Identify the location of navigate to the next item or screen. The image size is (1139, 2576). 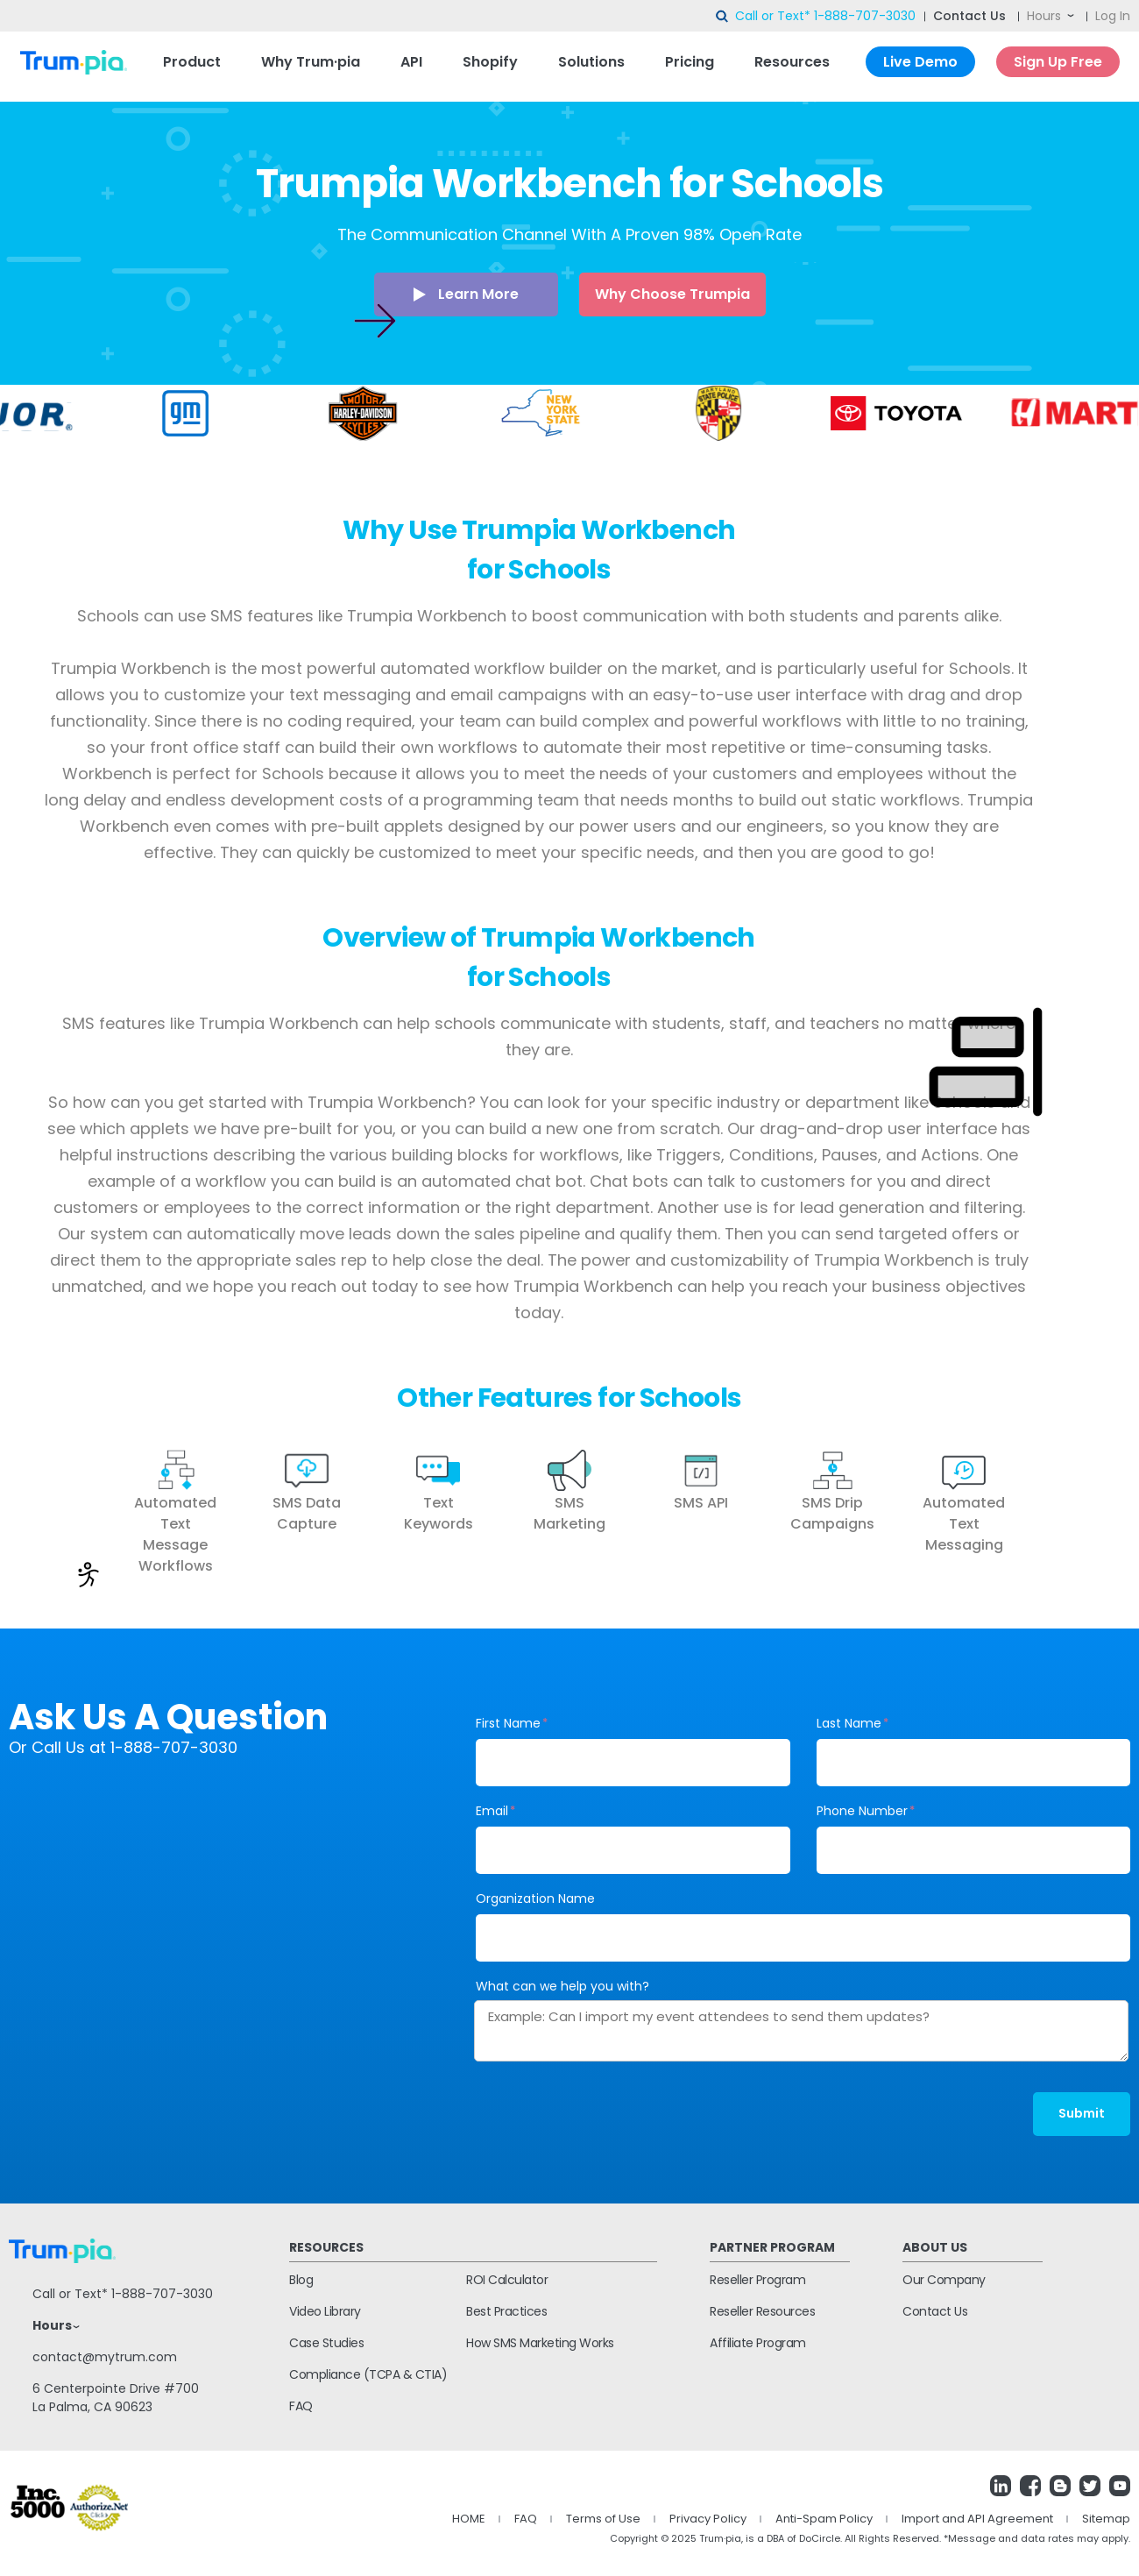
(375, 321).